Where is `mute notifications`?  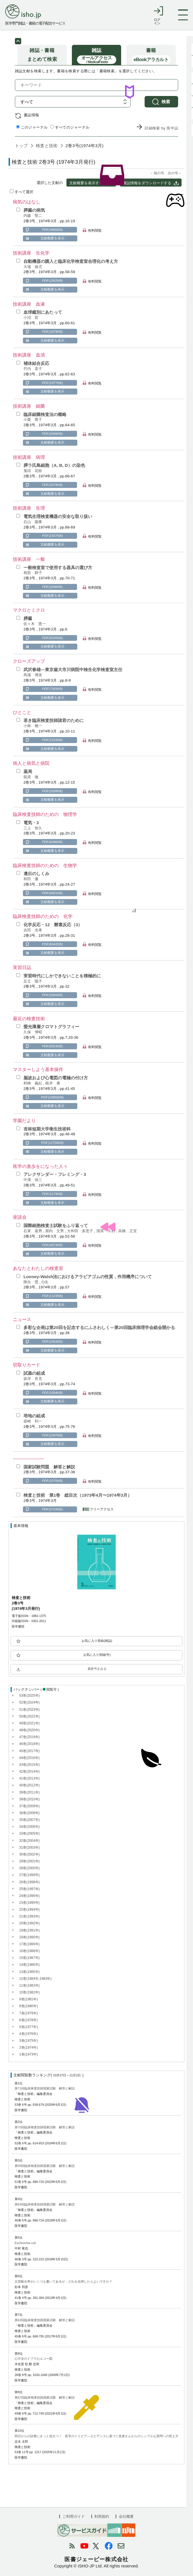 mute notifications is located at coordinates (82, 2105).